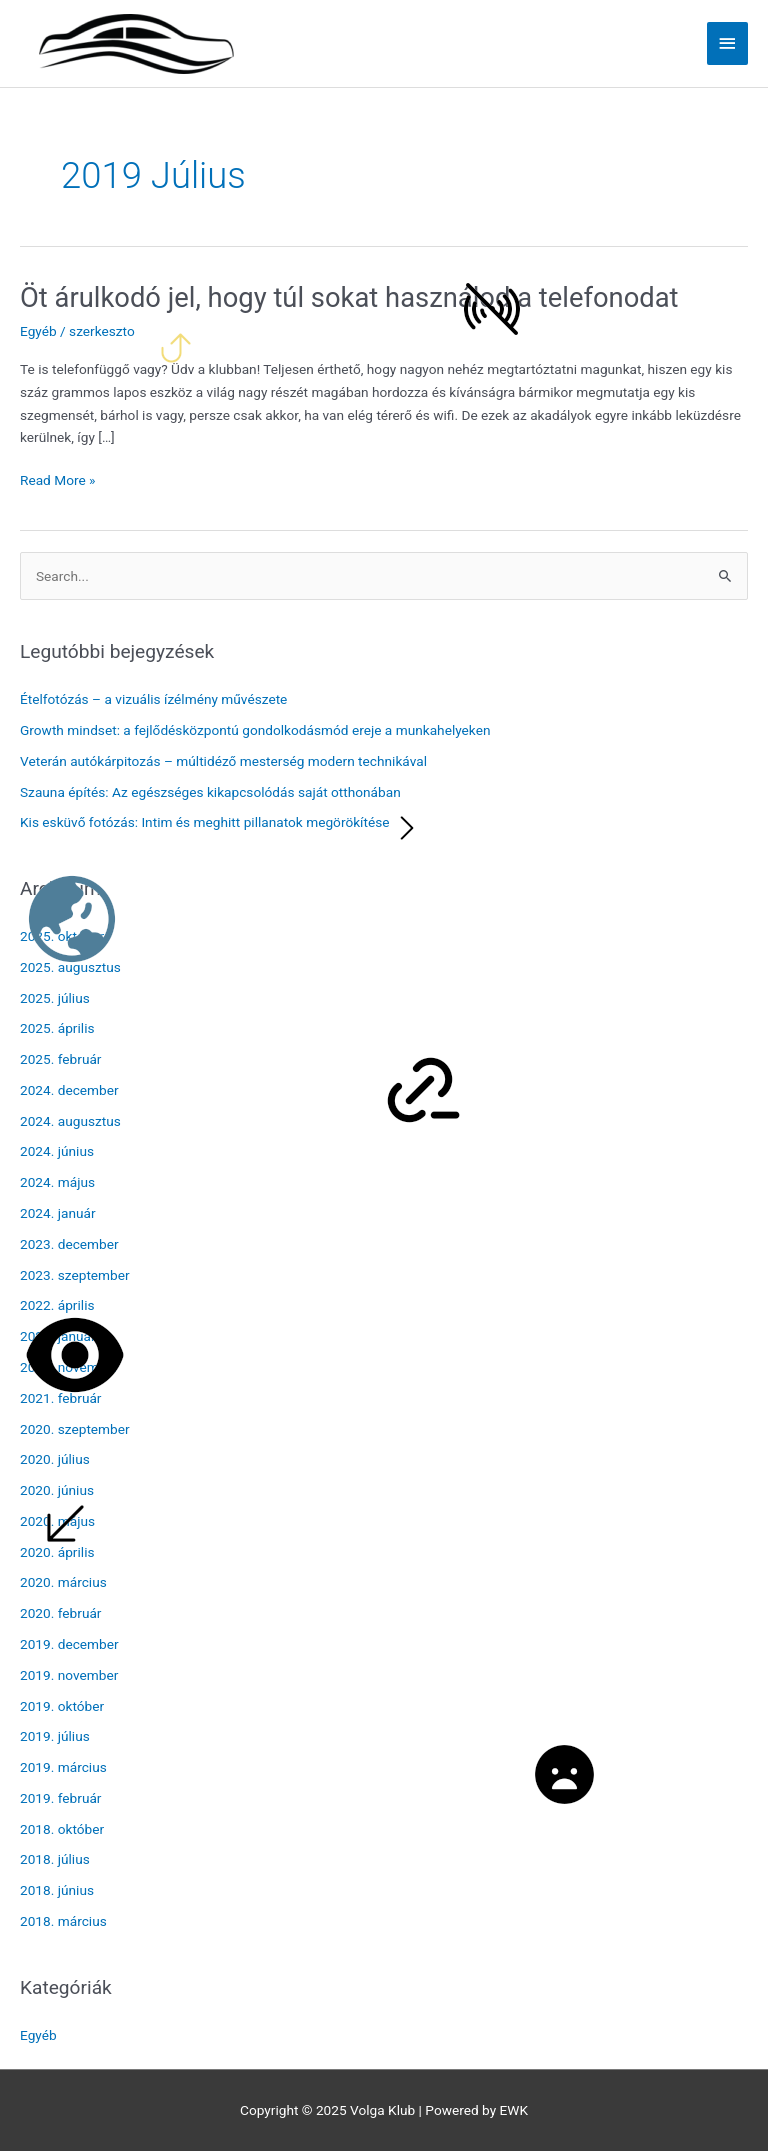  What do you see at coordinates (407, 828) in the screenshot?
I see `navigate to the next item or page` at bounding box center [407, 828].